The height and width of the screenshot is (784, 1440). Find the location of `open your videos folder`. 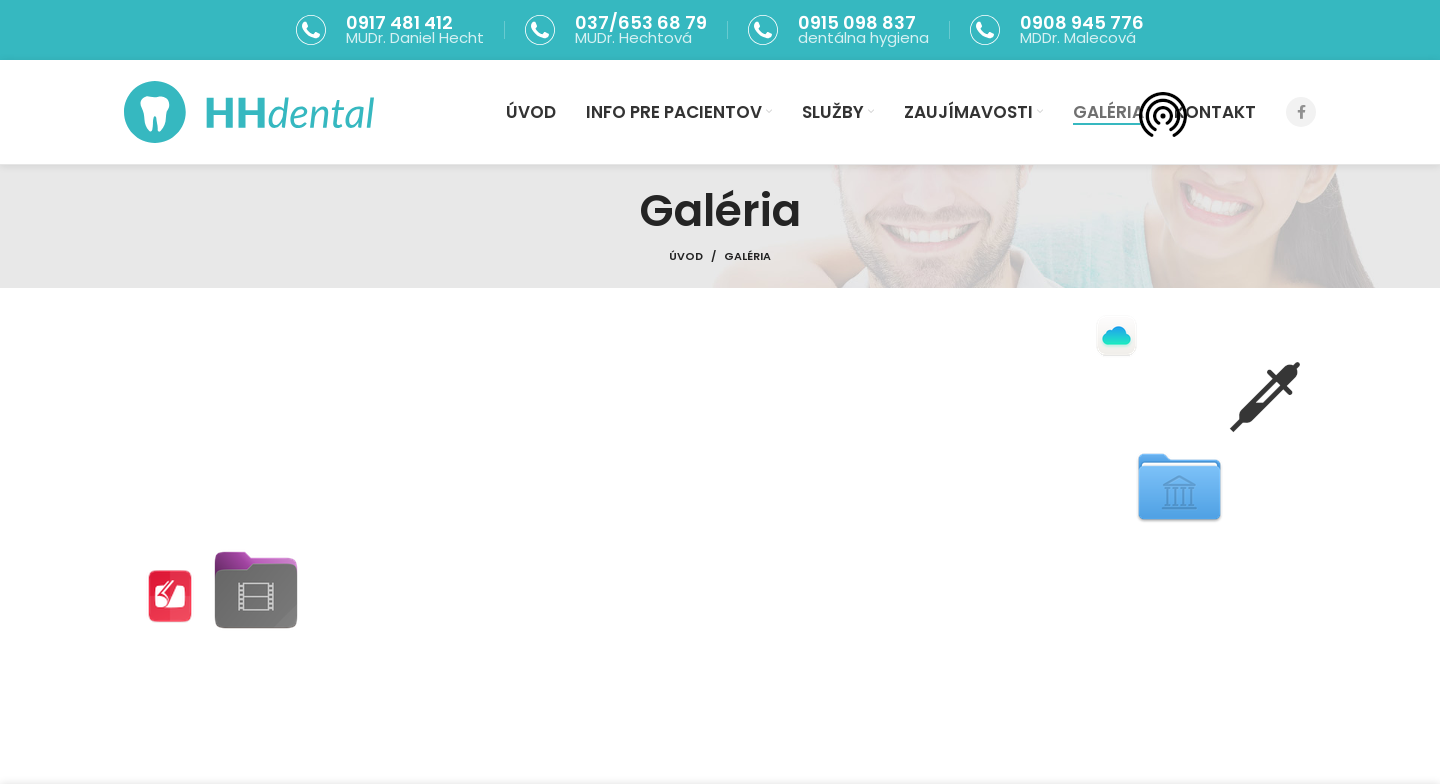

open your videos folder is located at coordinates (256, 590).